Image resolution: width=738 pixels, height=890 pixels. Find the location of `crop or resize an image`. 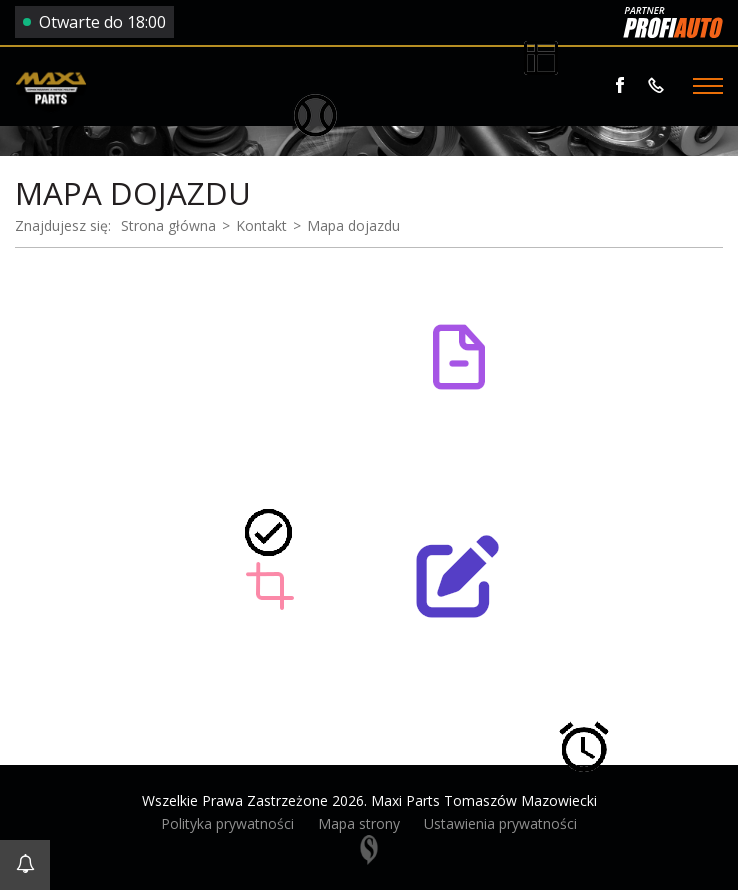

crop or resize an image is located at coordinates (270, 586).